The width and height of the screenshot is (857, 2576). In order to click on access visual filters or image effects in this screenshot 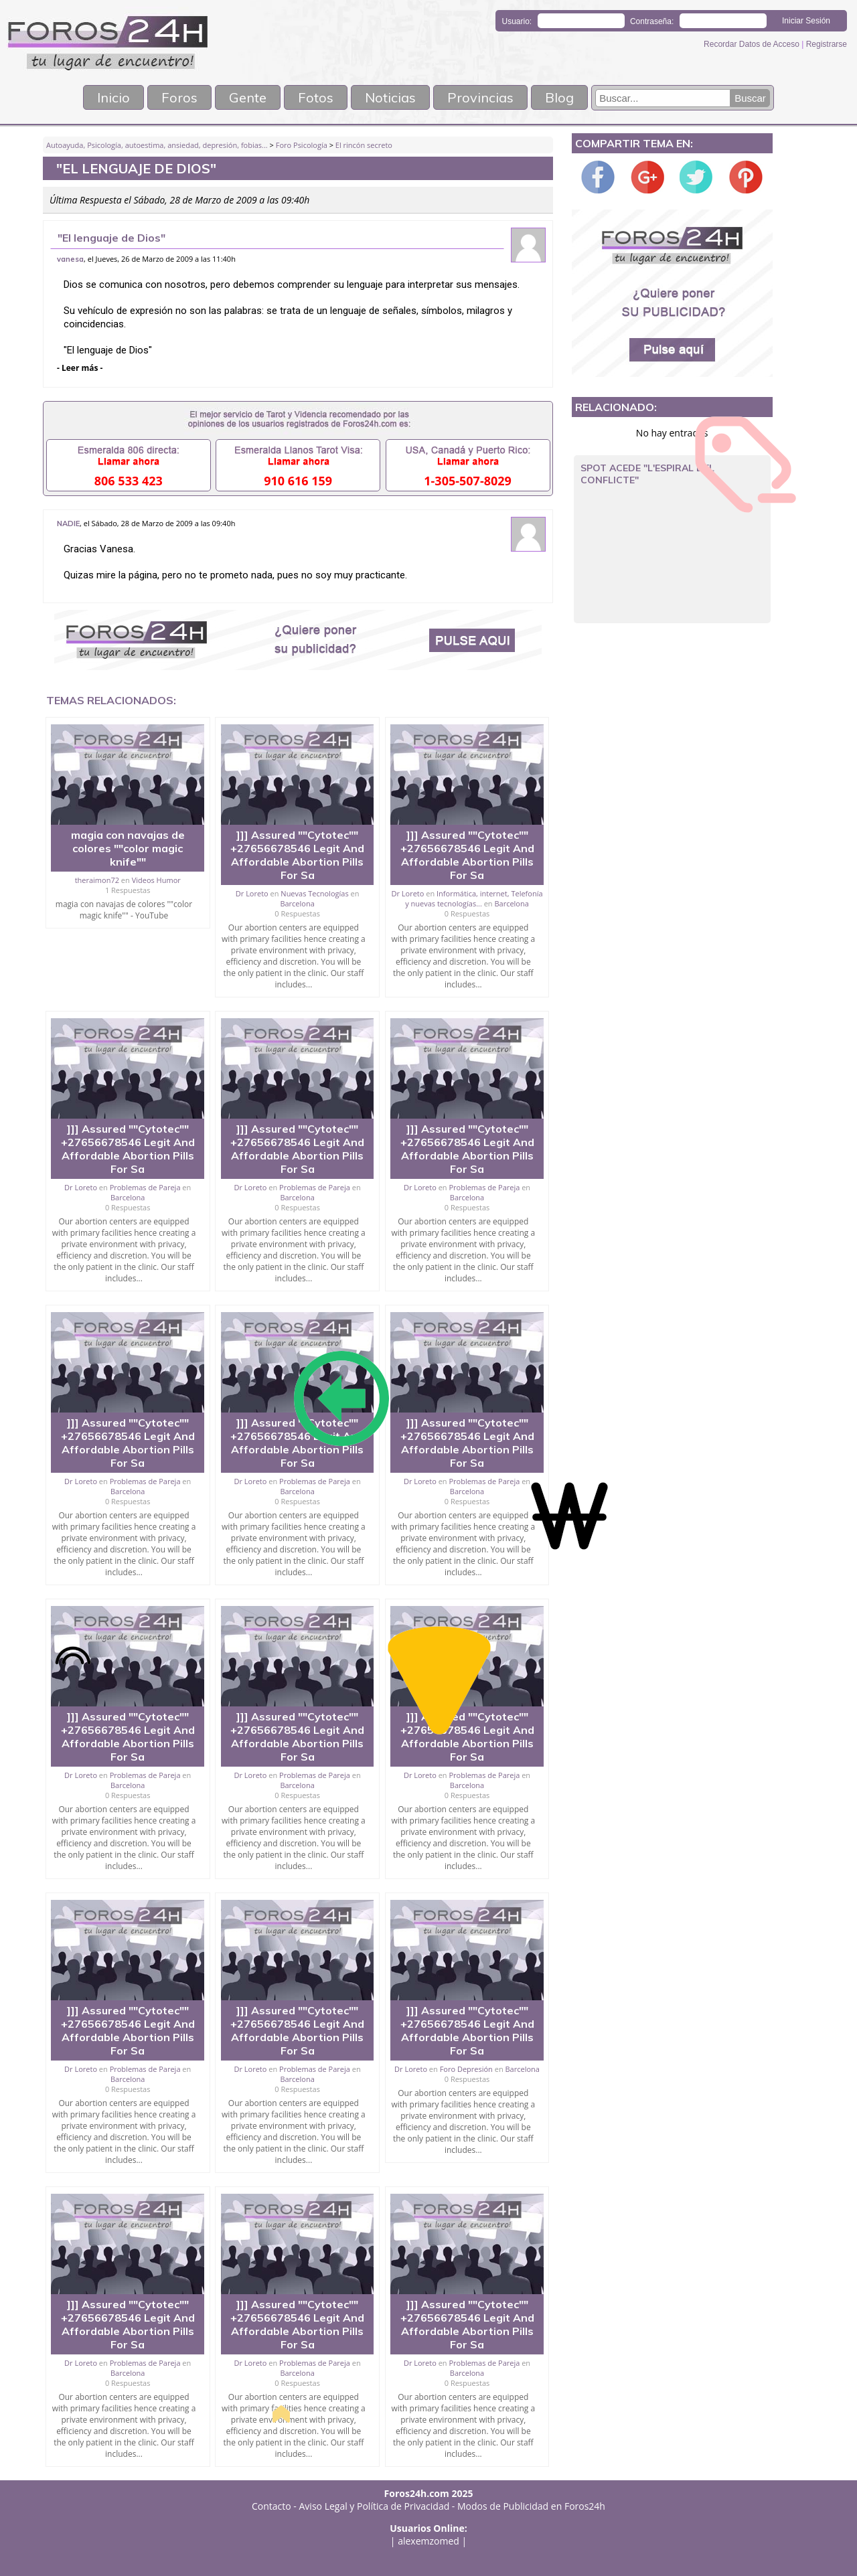, I will do `click(73, 1656)`.